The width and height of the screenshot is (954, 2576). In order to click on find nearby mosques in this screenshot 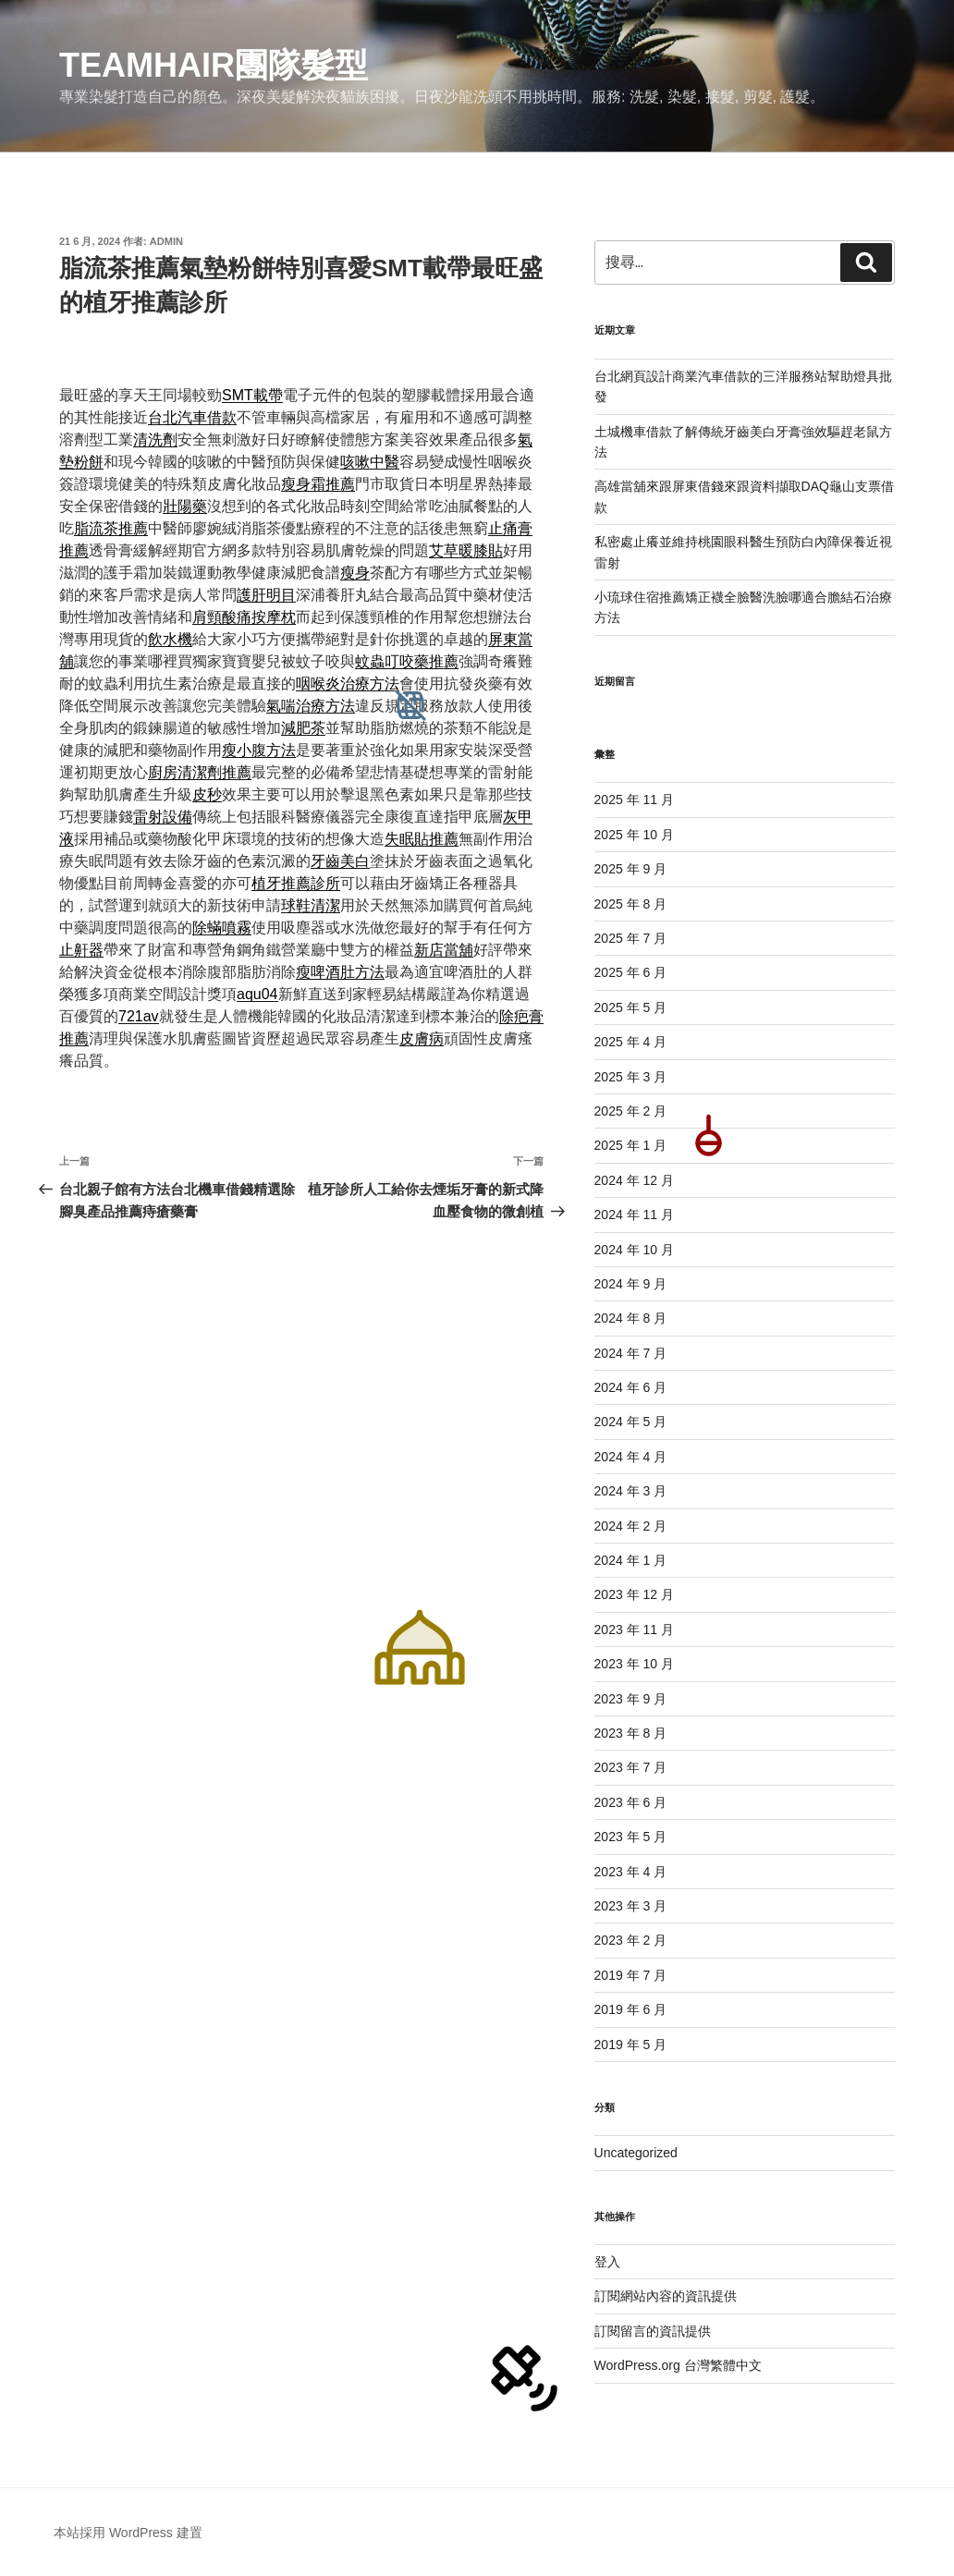, I will do `click(420, 1652)`.